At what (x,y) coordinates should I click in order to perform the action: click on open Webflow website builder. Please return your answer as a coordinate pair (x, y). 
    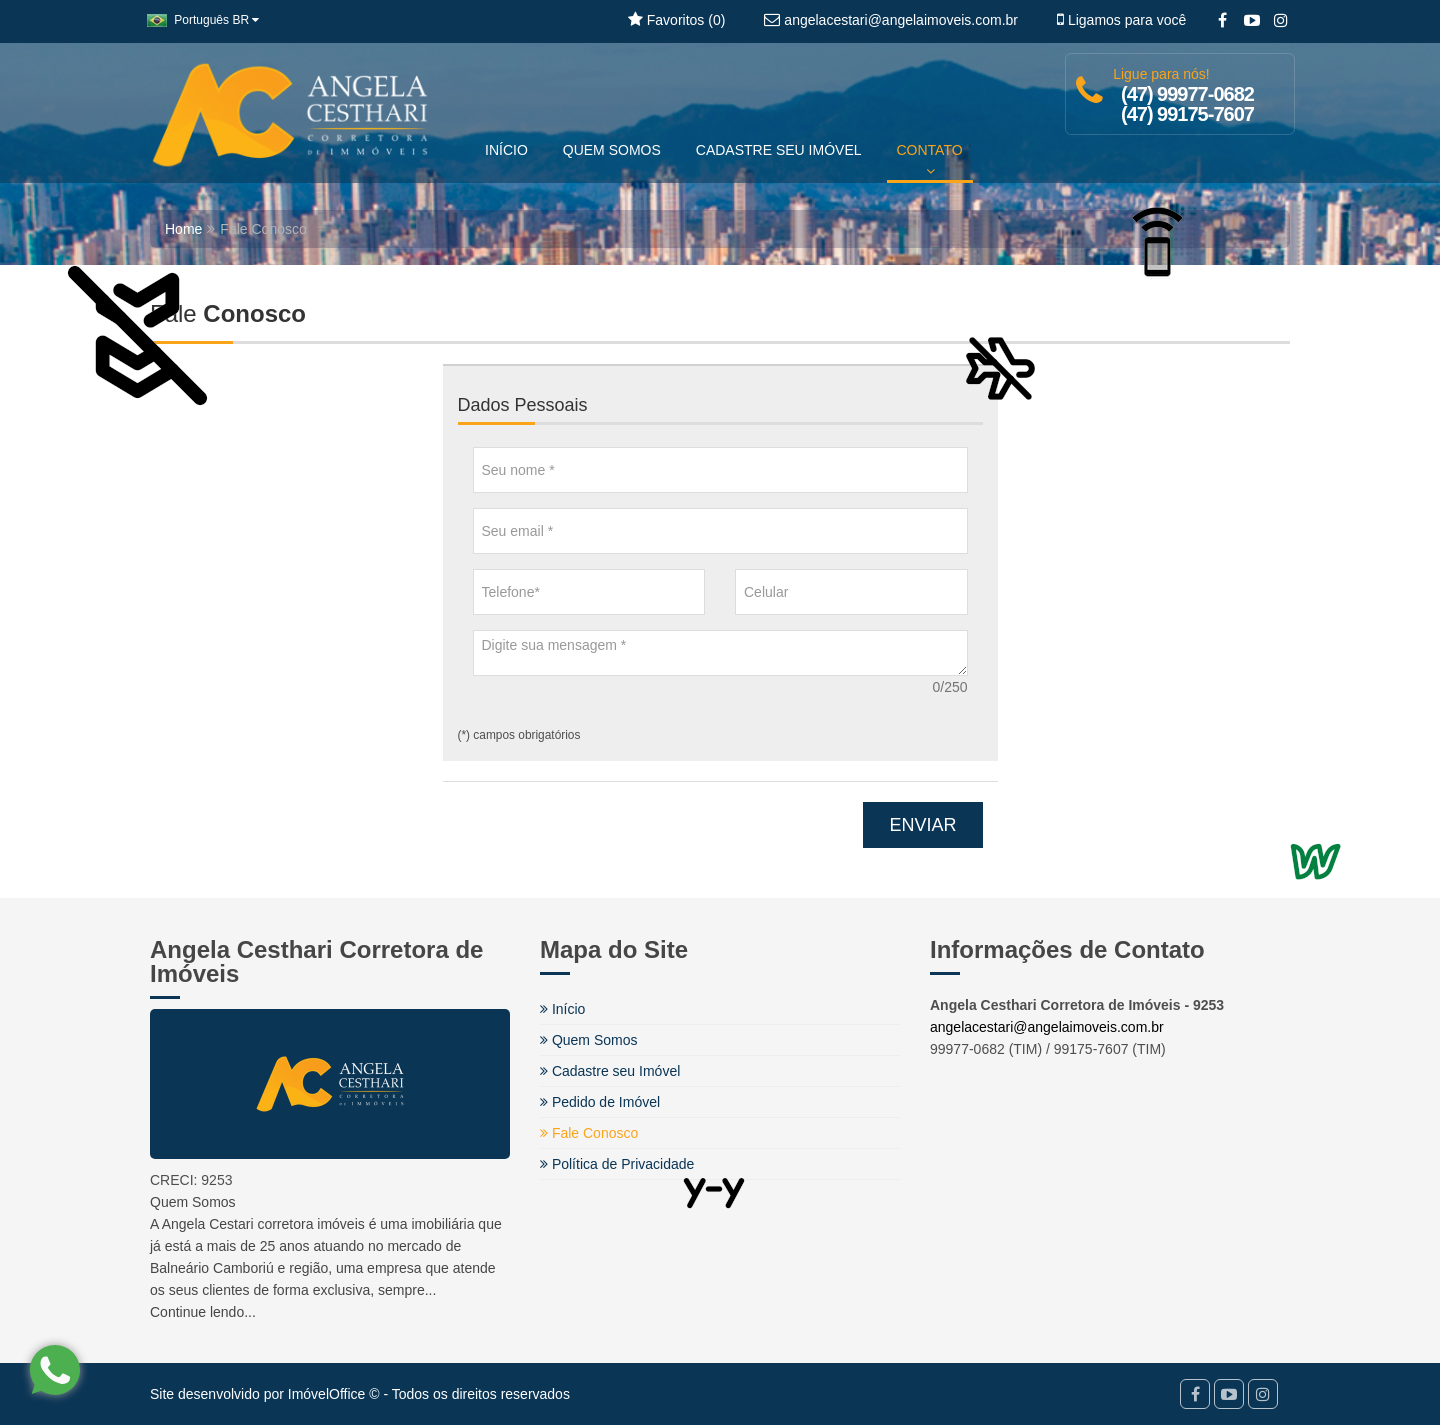
    Looking at the image, I should click on (1314, 860).